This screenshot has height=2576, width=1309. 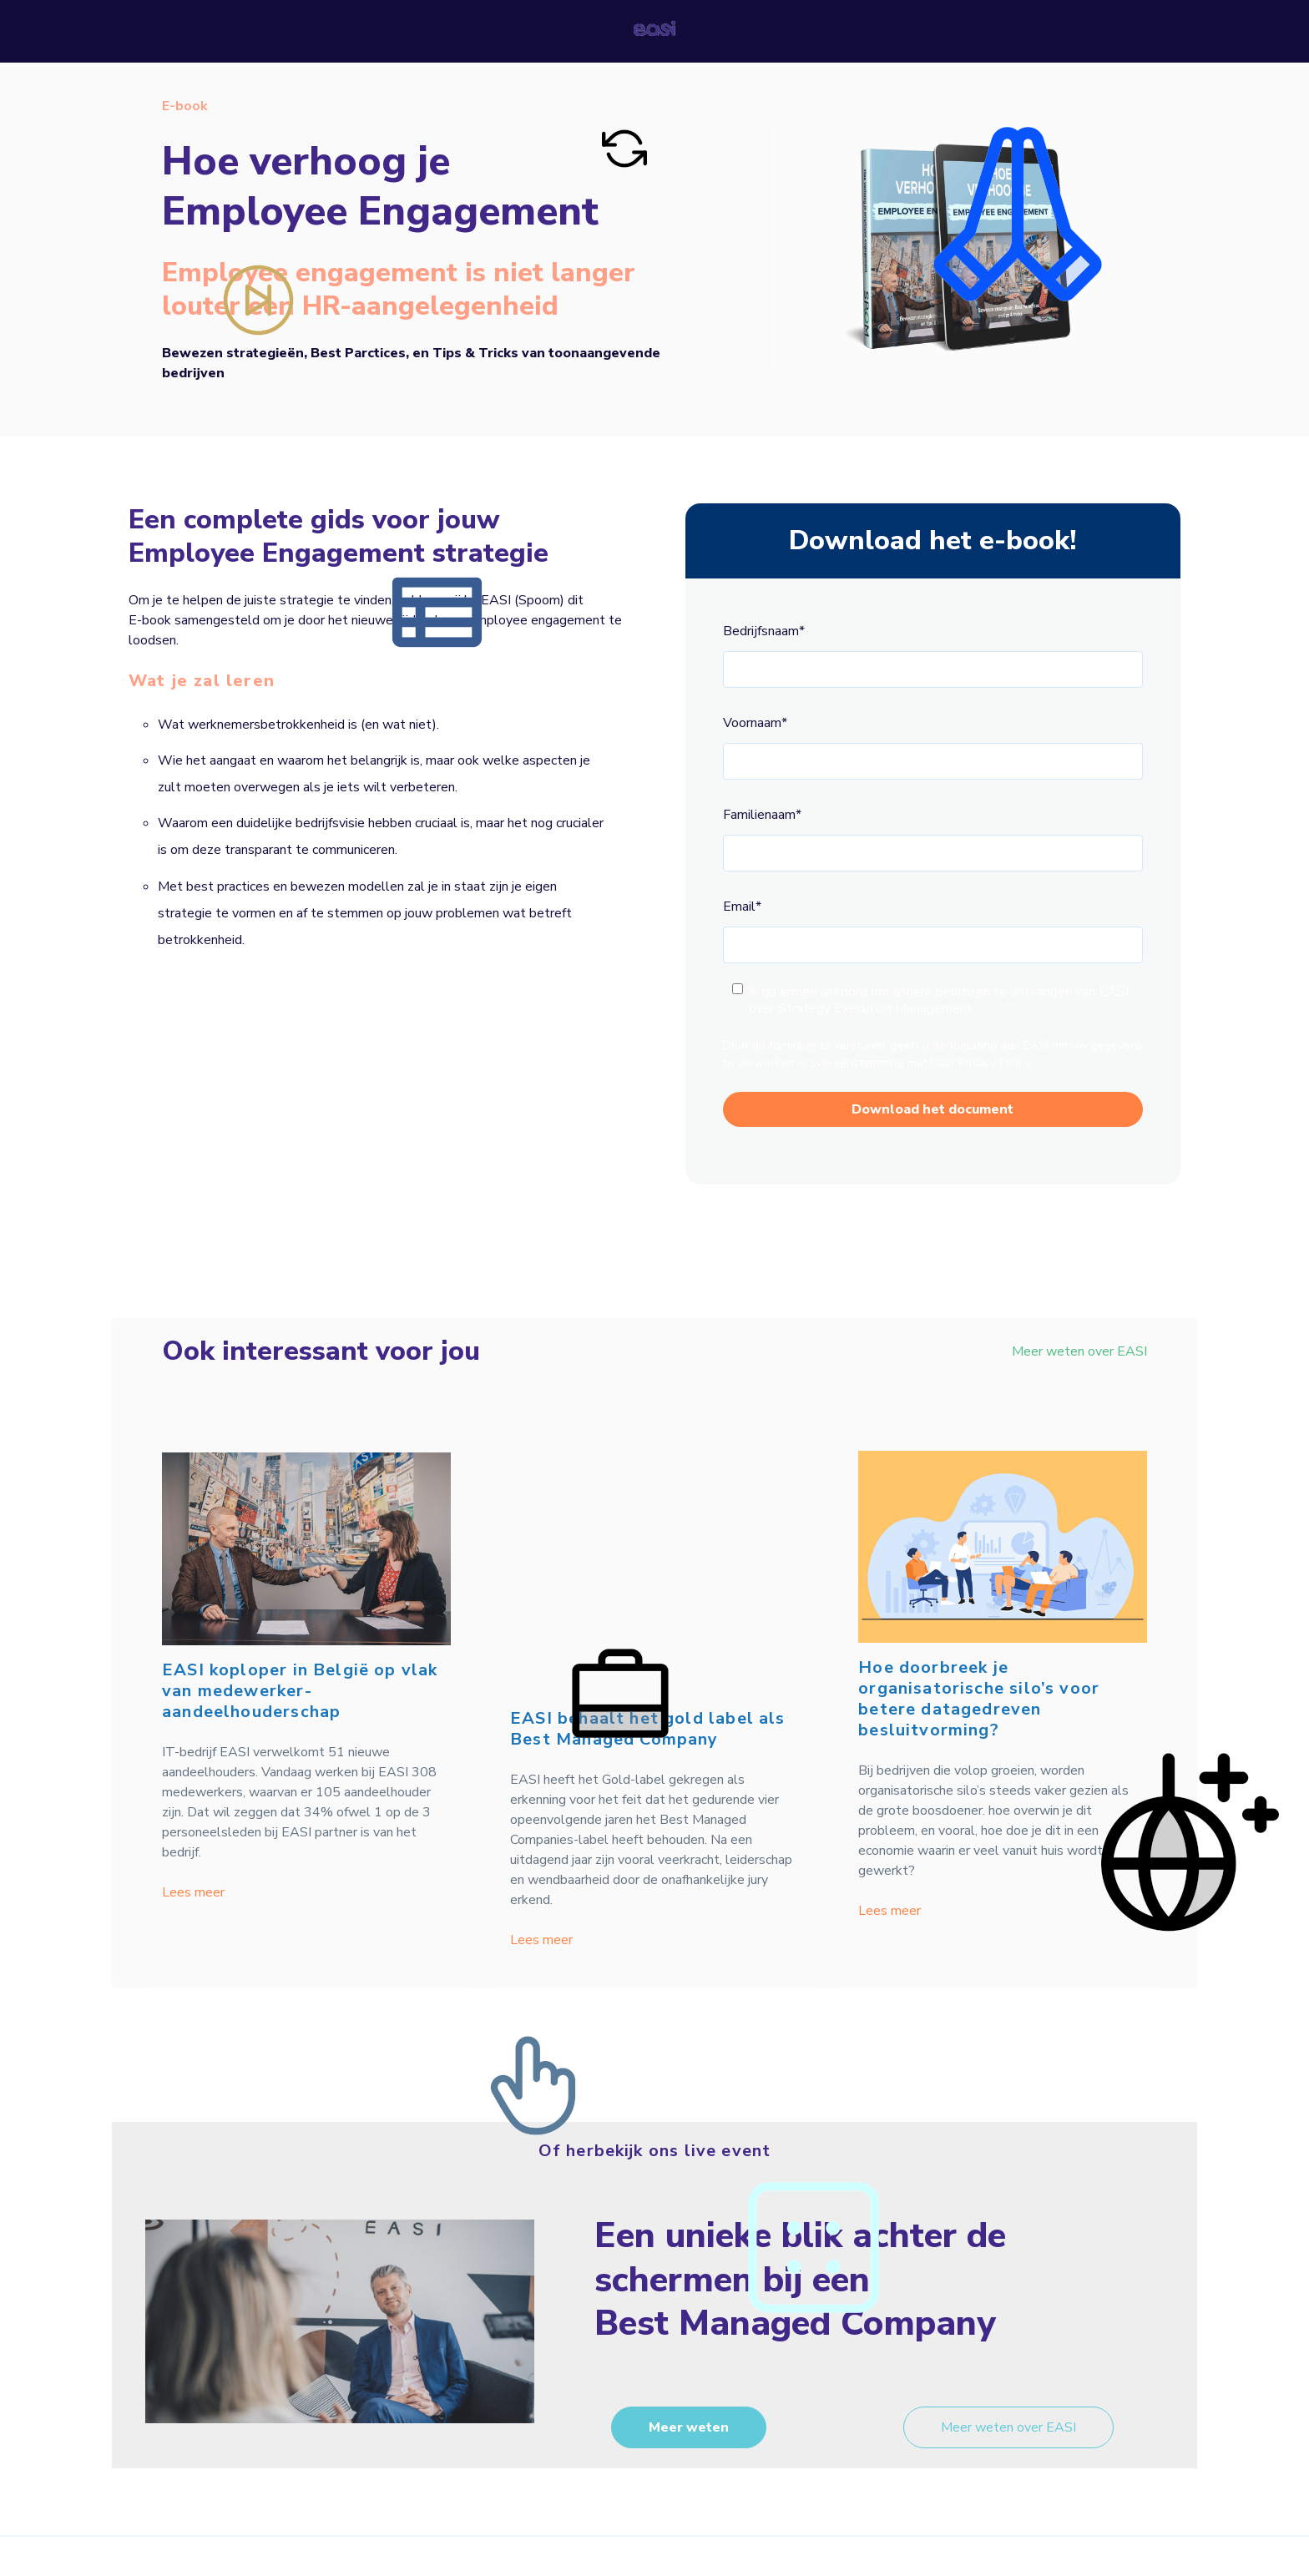 I want to click on skip to the next track, so click(x=258, y=300).